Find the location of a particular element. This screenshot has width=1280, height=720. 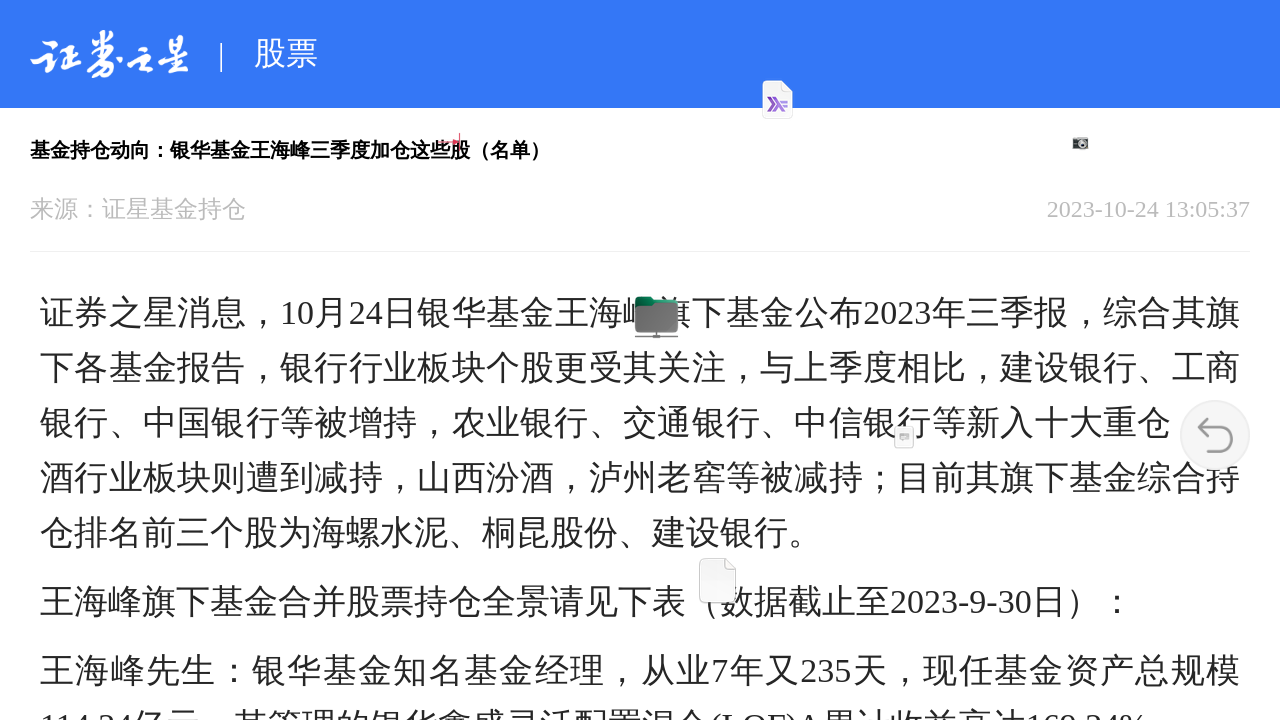

open camera to take a photo is located at coordinates (1080, 142).